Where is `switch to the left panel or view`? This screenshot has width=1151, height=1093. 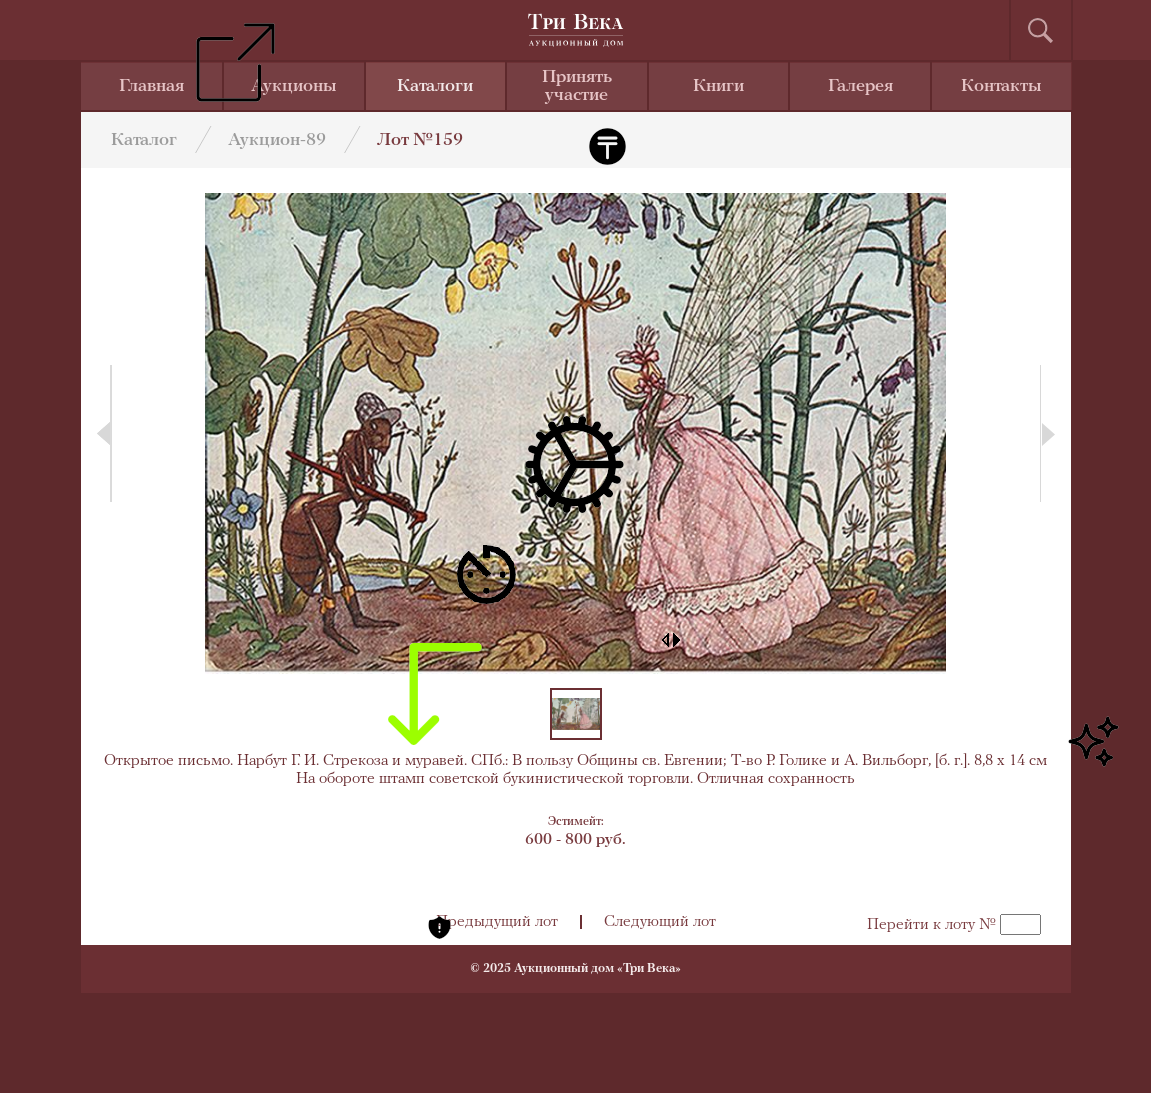 switch to the left panel or view is located at coordinates (671, 640).